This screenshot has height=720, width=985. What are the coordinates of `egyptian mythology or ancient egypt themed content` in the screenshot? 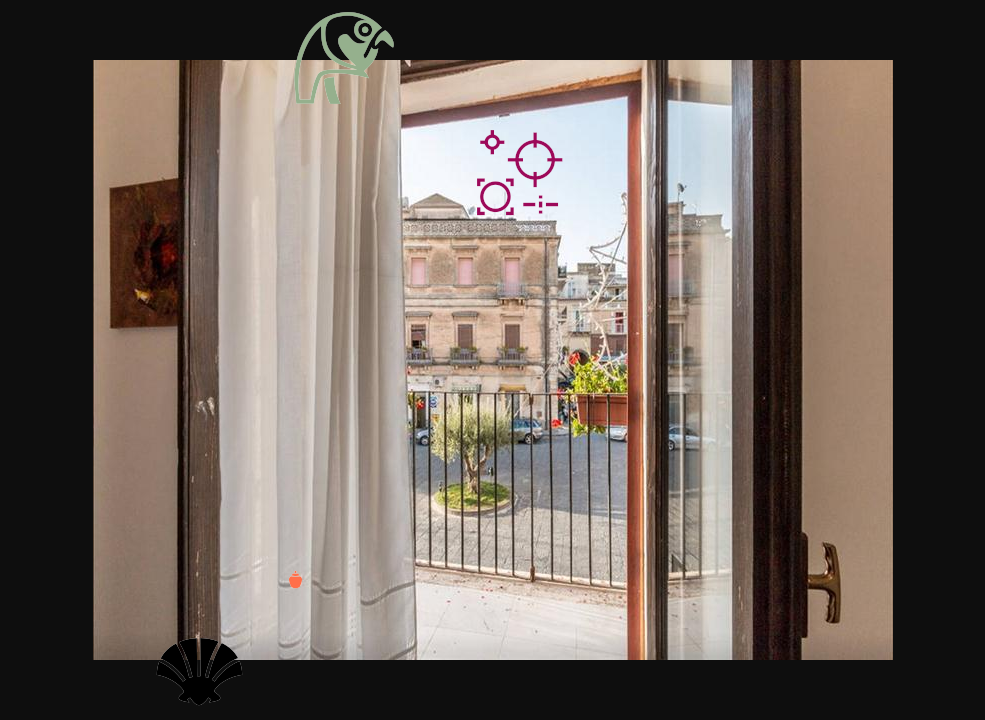 It's located at (344, 58).